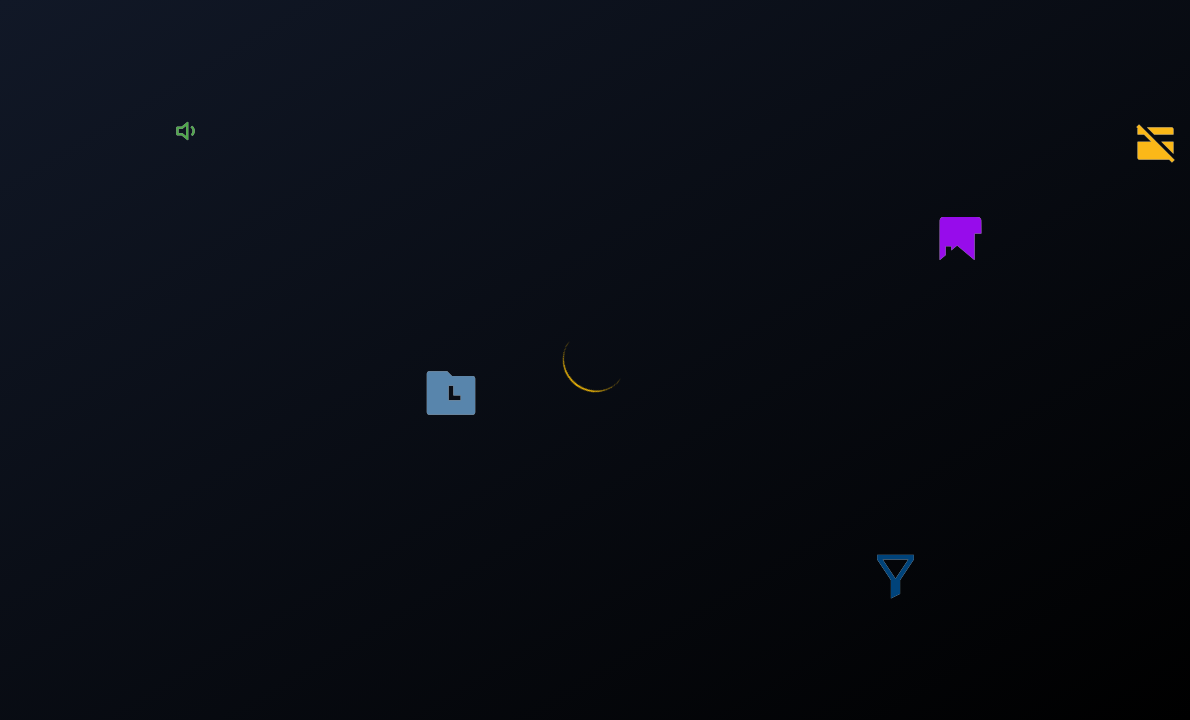 Image resolution: width=1190 pixels, height=720 pixels. What do you see at coordinates (185, 131) in the screenshot?
I see `decrease audio volume` at bounding box center [185, 131].